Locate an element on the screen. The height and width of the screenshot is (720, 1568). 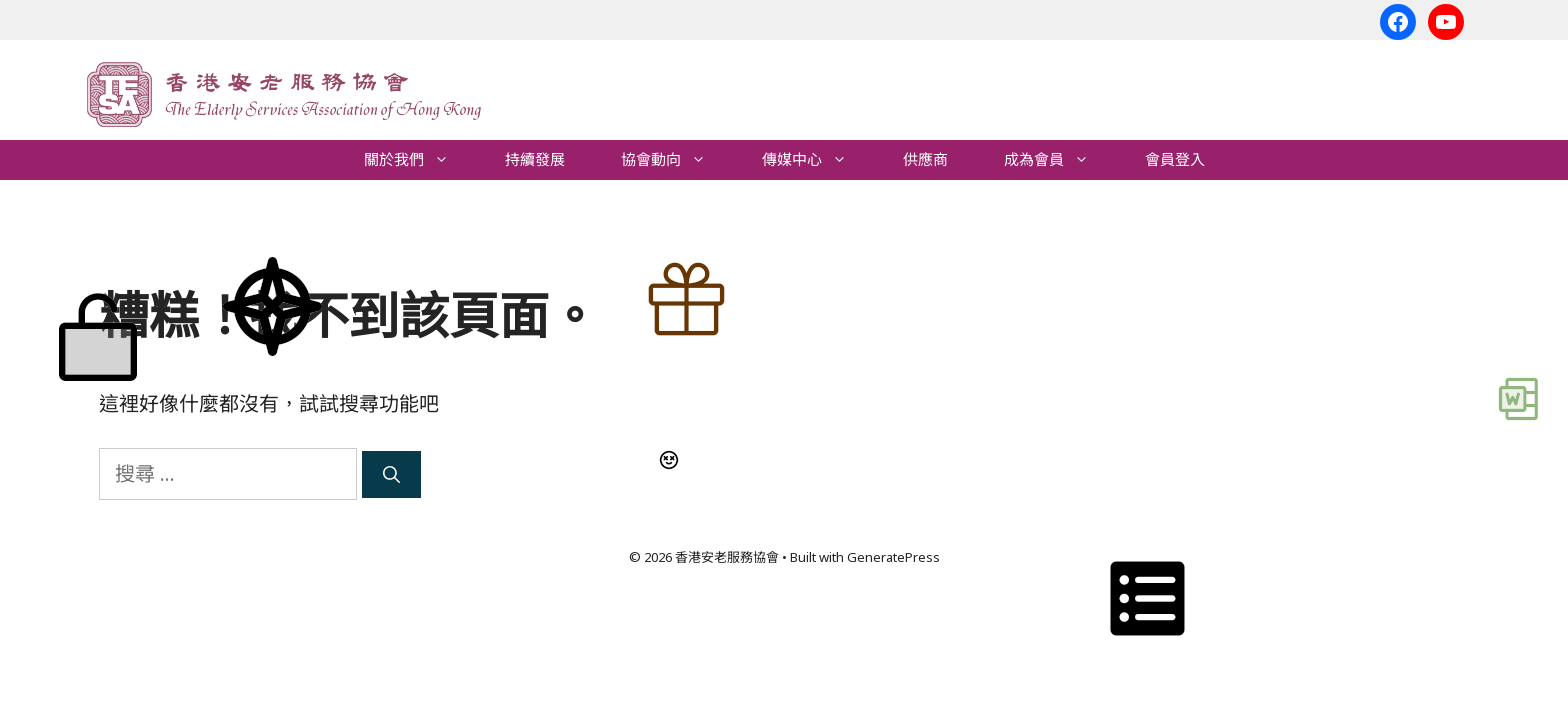
open microsoft word is located at coordinates (1520, 399).